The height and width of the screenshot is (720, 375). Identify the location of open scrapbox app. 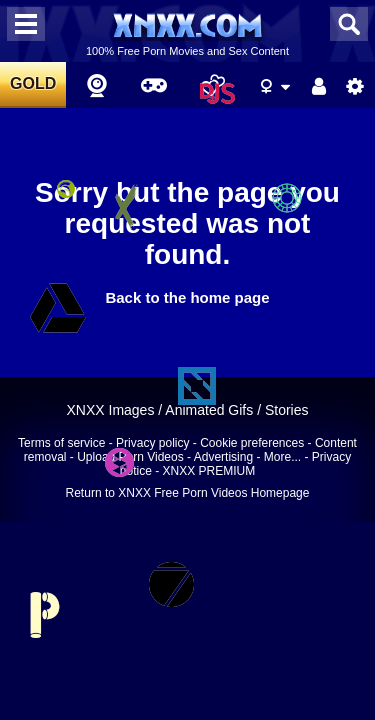
(119, 462).